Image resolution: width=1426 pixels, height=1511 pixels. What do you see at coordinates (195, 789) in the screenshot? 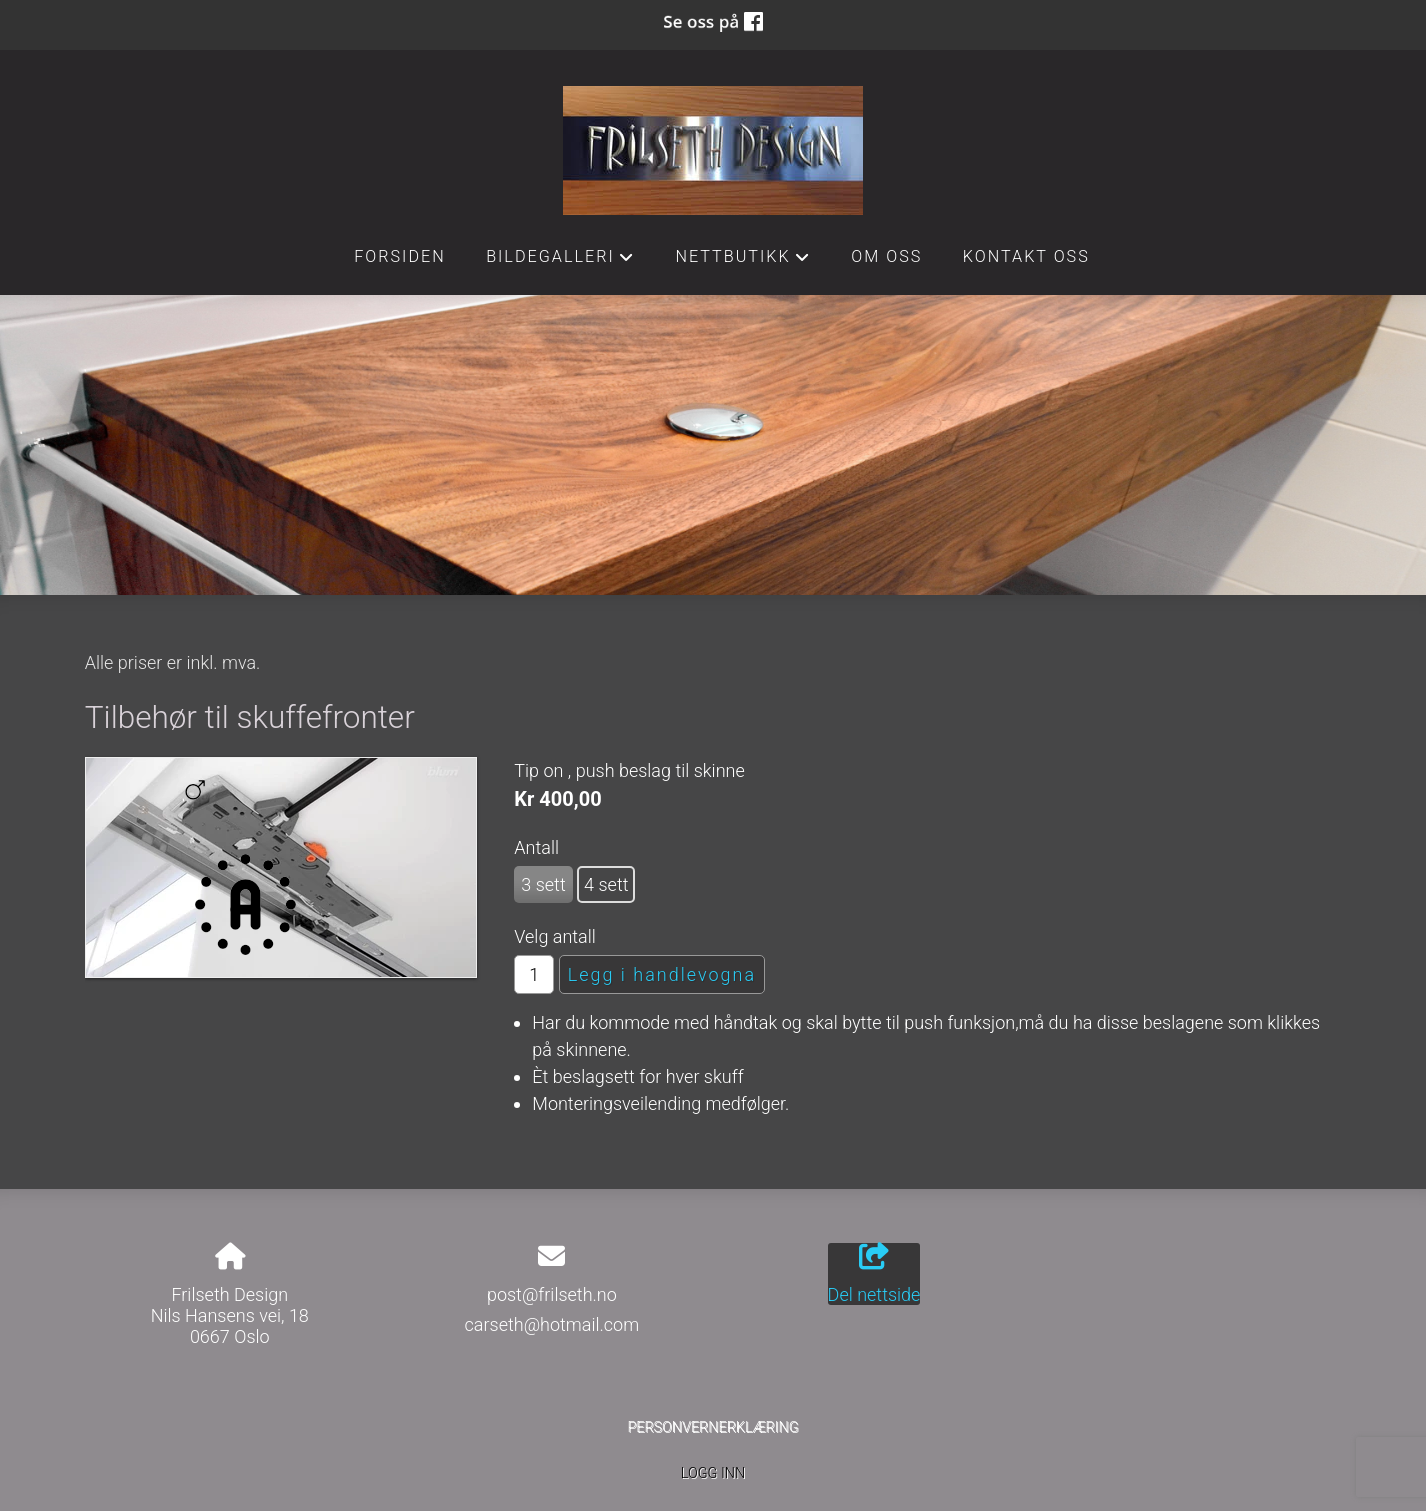
I see `indicates male gender selection` at bounding box center [195, 789].